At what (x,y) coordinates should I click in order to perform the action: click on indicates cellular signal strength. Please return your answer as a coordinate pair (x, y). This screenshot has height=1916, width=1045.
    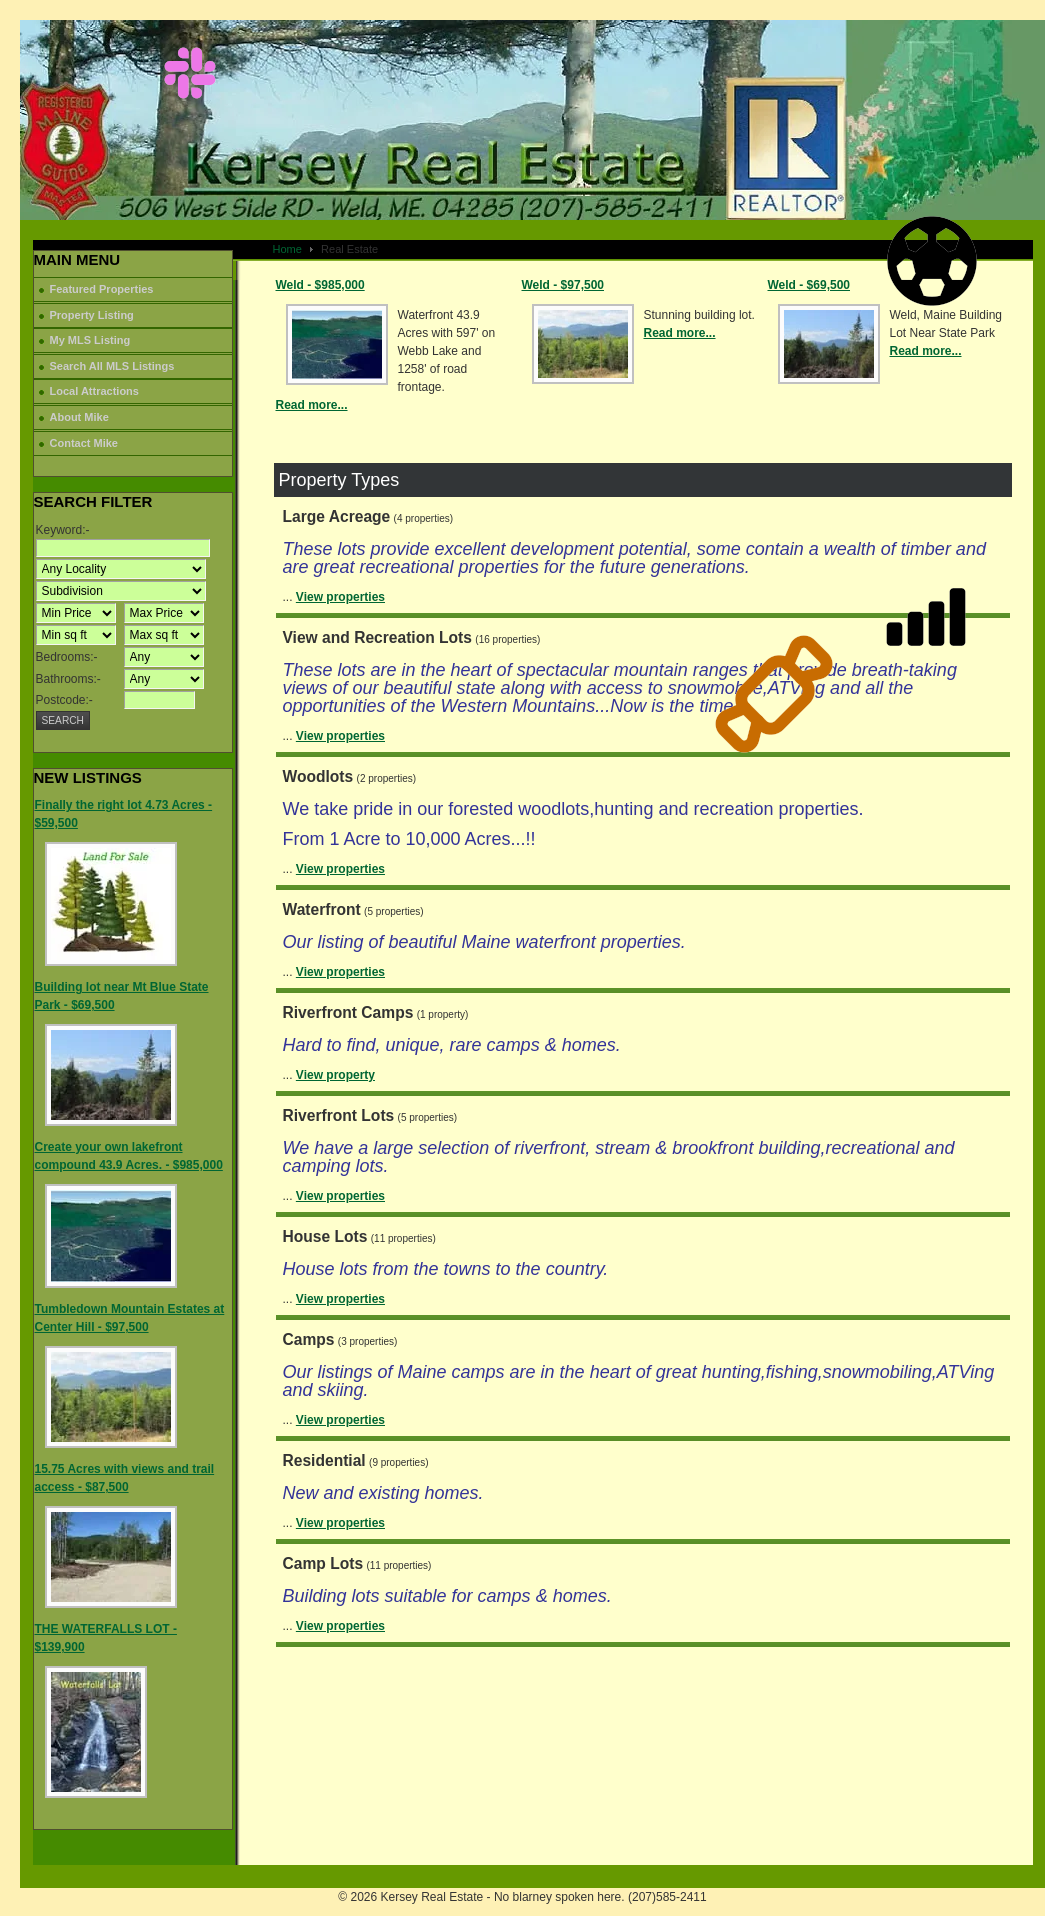
    Looking at the image, I should click on (926, 617).